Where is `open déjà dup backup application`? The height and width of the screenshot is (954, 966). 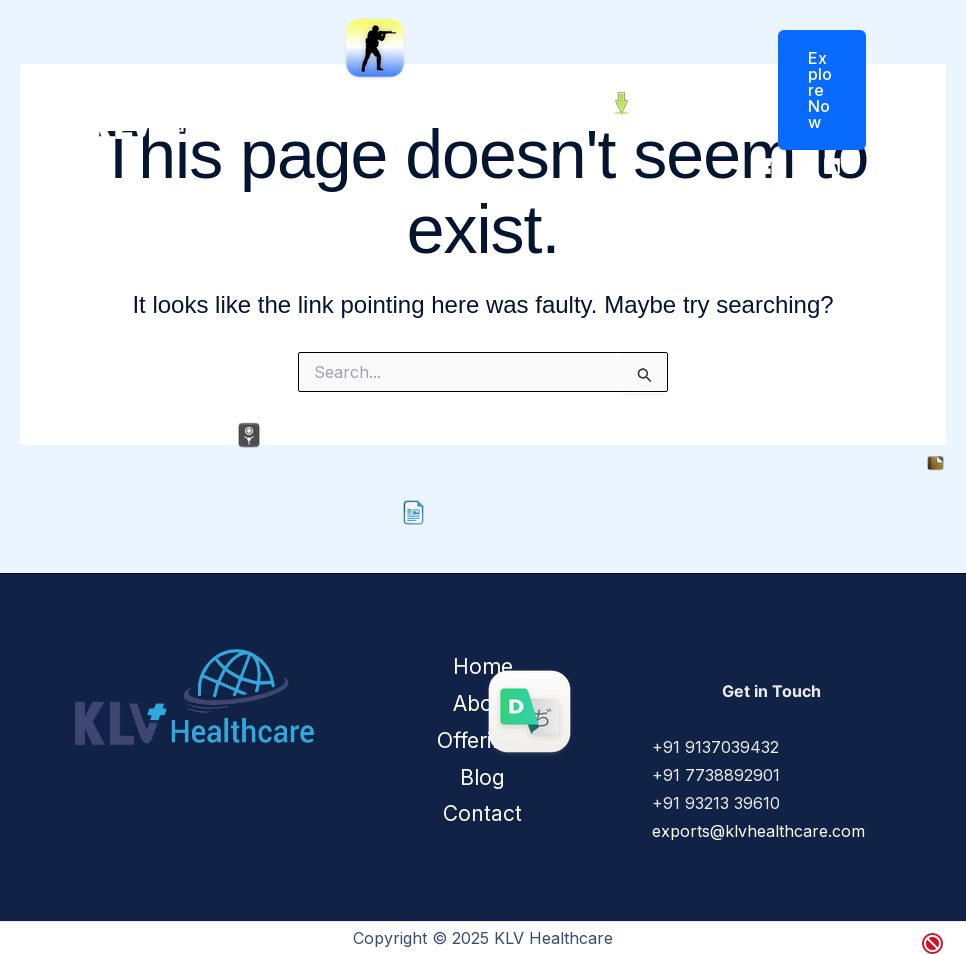
open déjà dup backup application is located at coordinates (249, 435).